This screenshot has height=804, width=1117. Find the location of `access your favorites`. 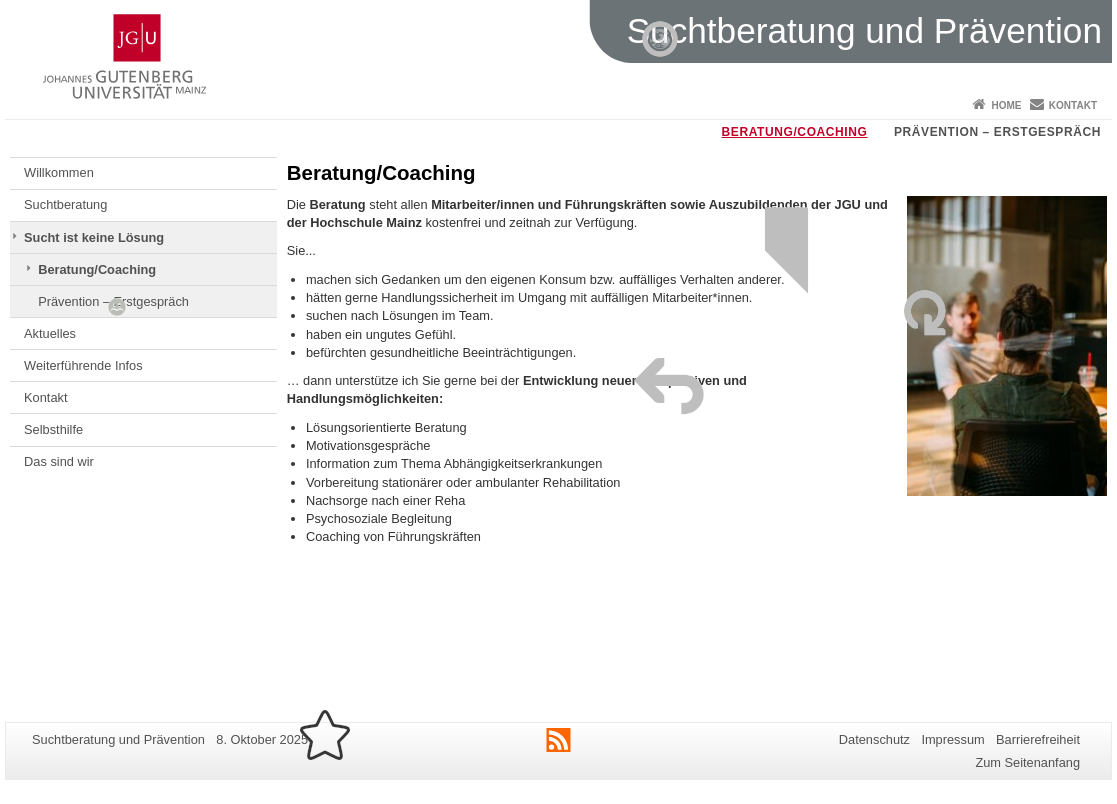

access your favorites is located at coordinates (325, 735).